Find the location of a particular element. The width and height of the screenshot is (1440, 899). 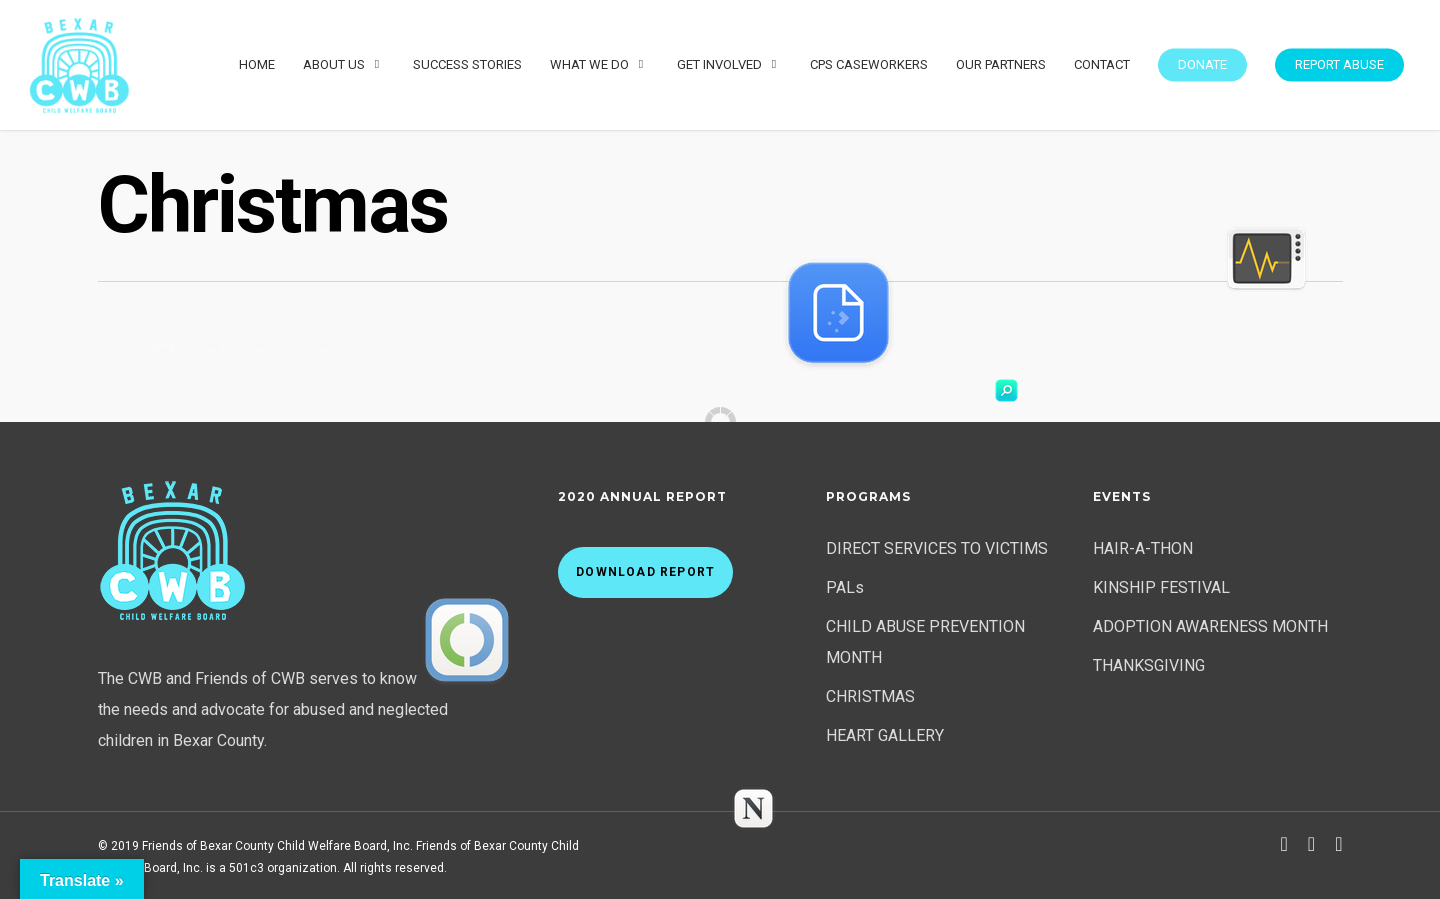

launch htop system monitor application is located at coordinates (1266, 258).